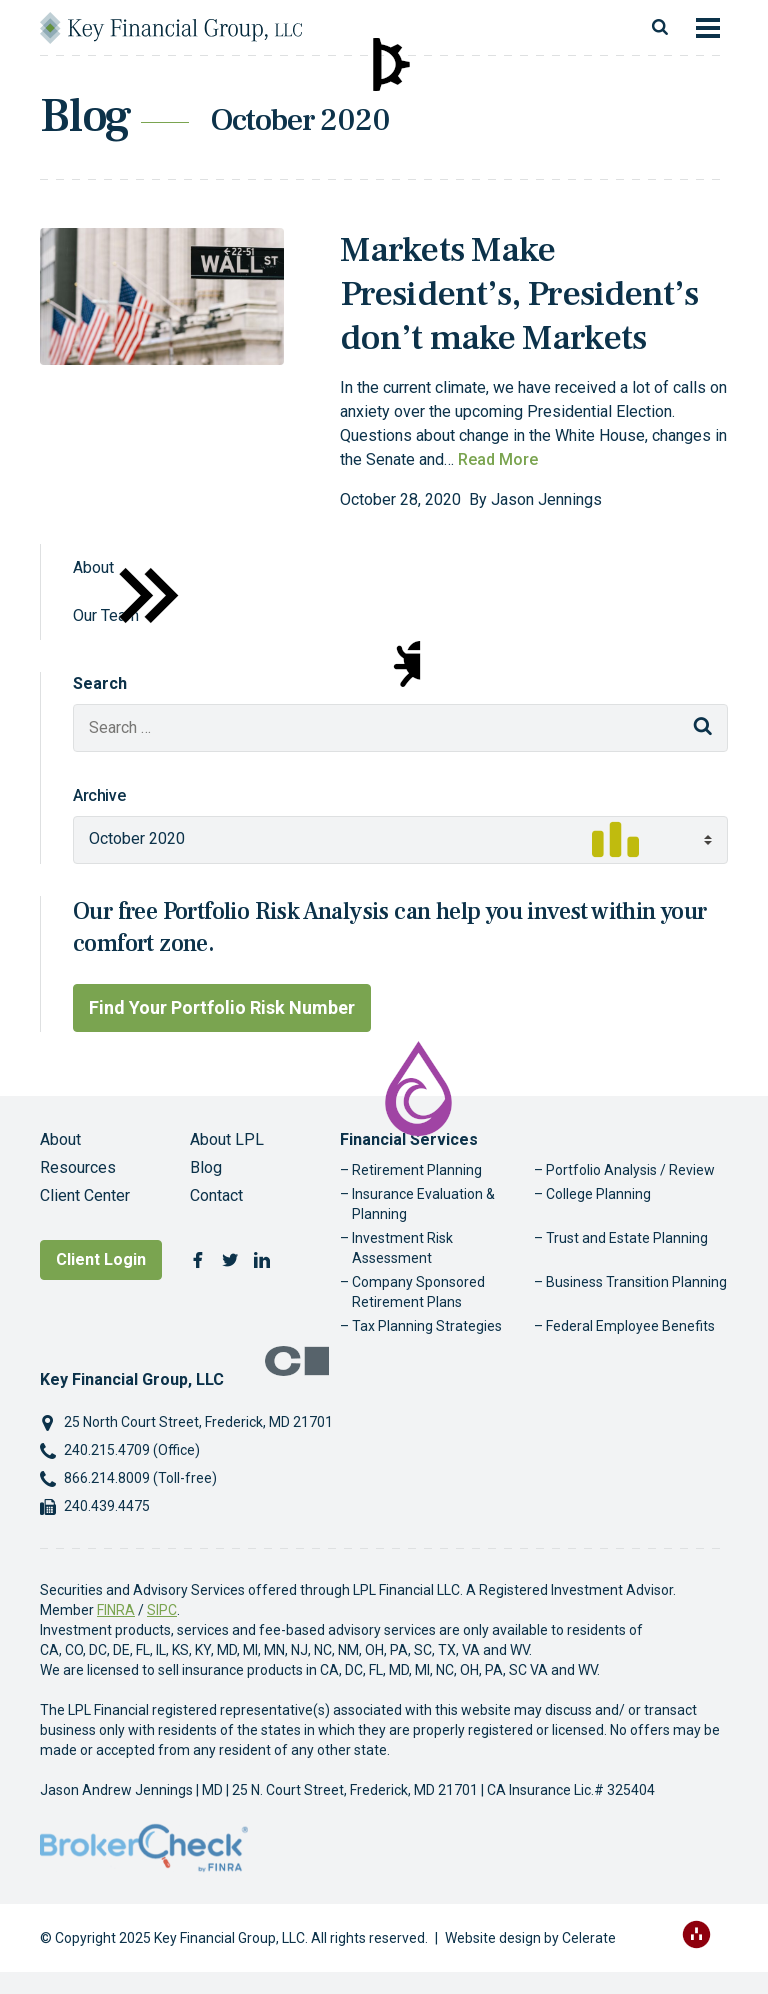 The height and width of the screenshot is (1994, 768). What do you see at coordinates (615, 839) in the screenshot?
I see `visit codeforces competitive programming platform` at bounding box center [615, 839].